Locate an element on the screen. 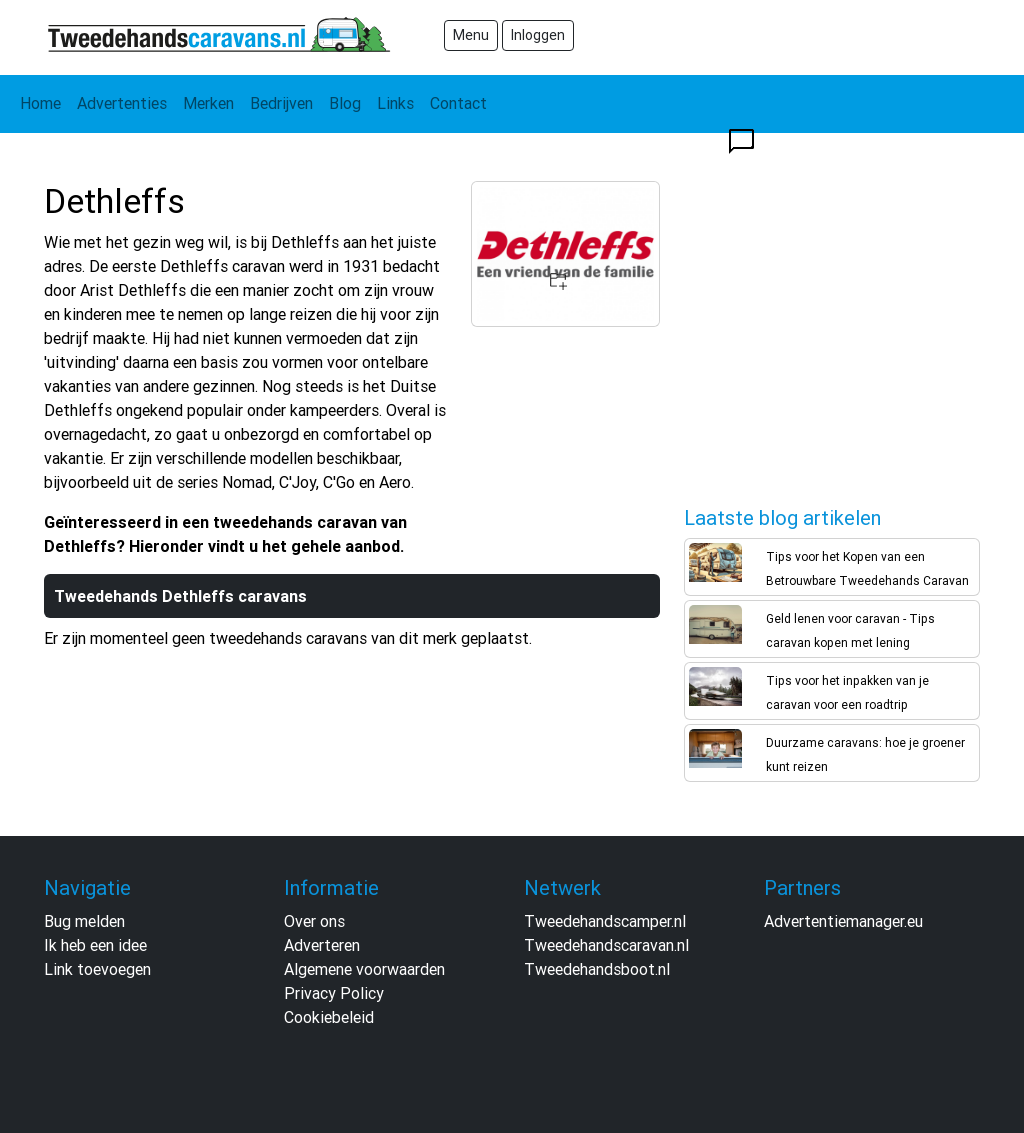  open a new chat or message is located at coordinates (741, 141).